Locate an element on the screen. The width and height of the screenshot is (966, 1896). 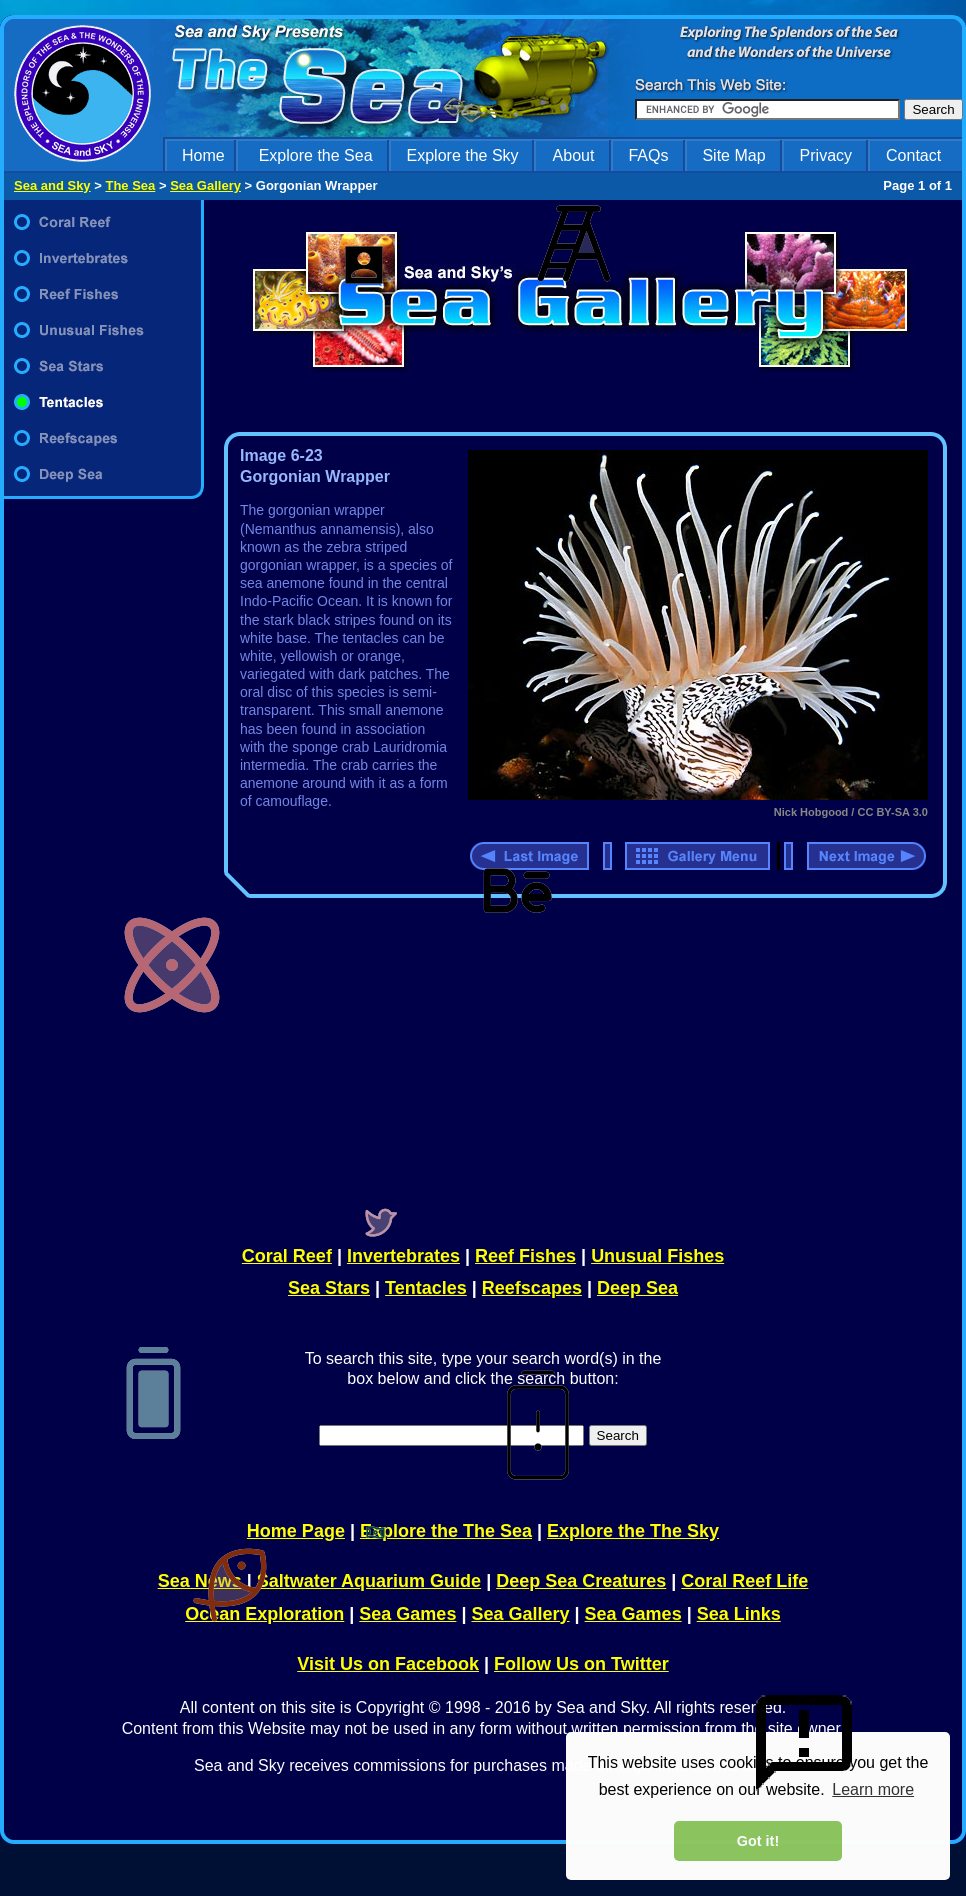
indicates battery is fully charged is located at coordinates (153, 1394).